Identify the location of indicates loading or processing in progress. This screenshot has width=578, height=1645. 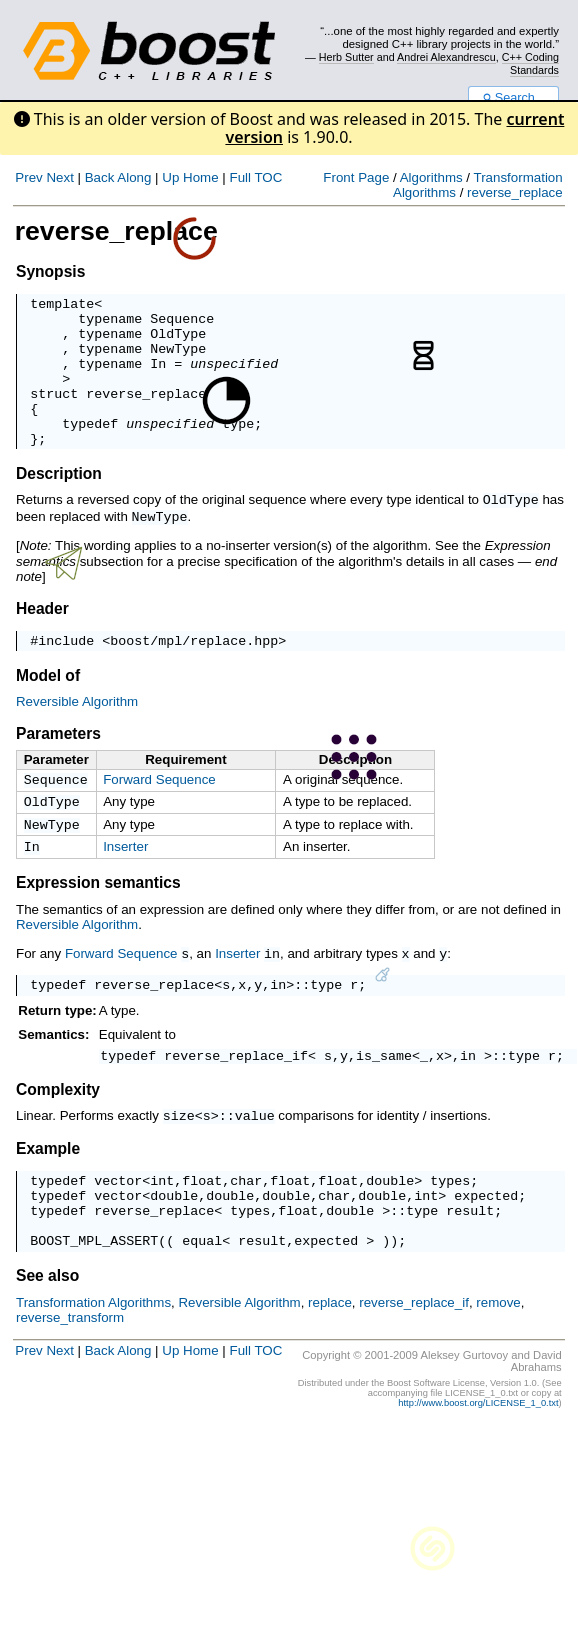
(423, 355).